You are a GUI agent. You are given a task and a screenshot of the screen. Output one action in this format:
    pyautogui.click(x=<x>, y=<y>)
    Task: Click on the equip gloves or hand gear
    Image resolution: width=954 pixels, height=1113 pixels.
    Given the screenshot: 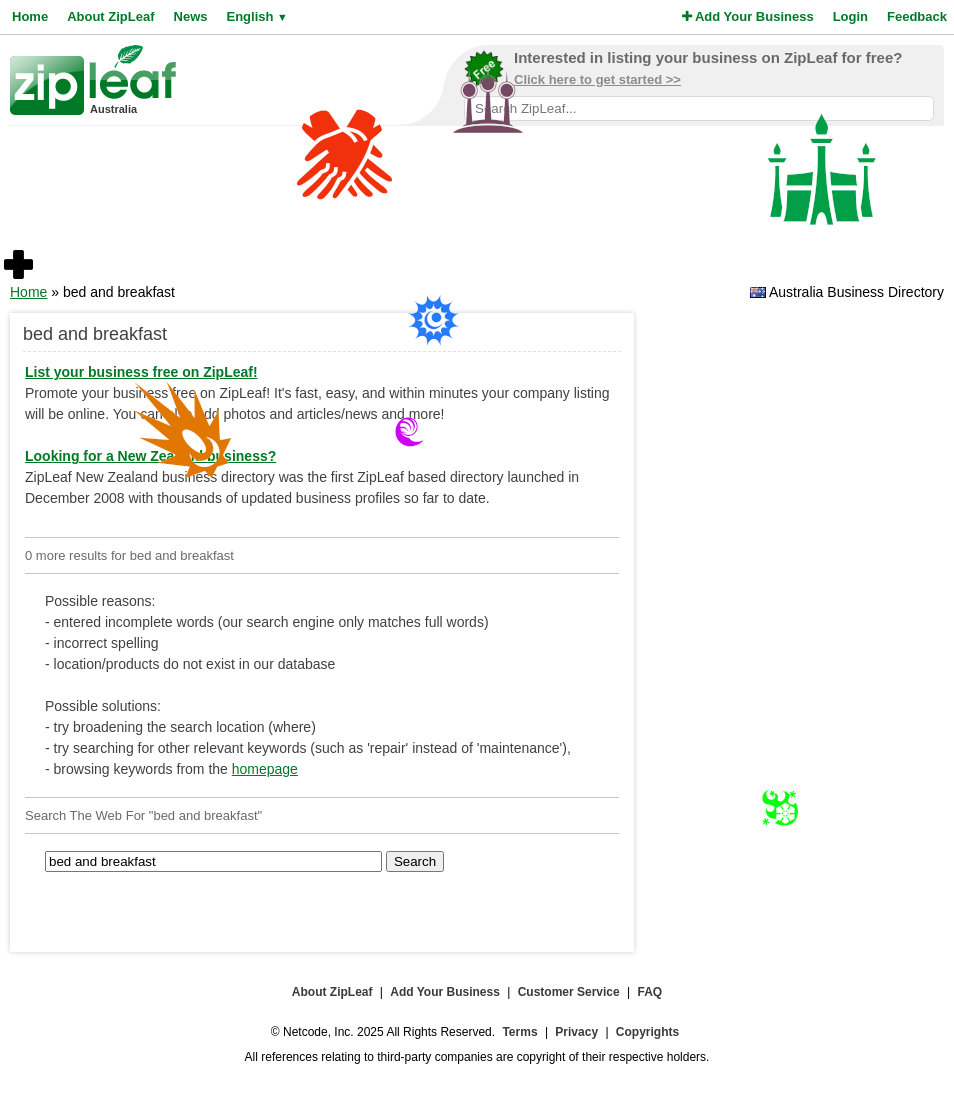 What is the action you would take?
    pyautogui.click(x=344, y=154)
    